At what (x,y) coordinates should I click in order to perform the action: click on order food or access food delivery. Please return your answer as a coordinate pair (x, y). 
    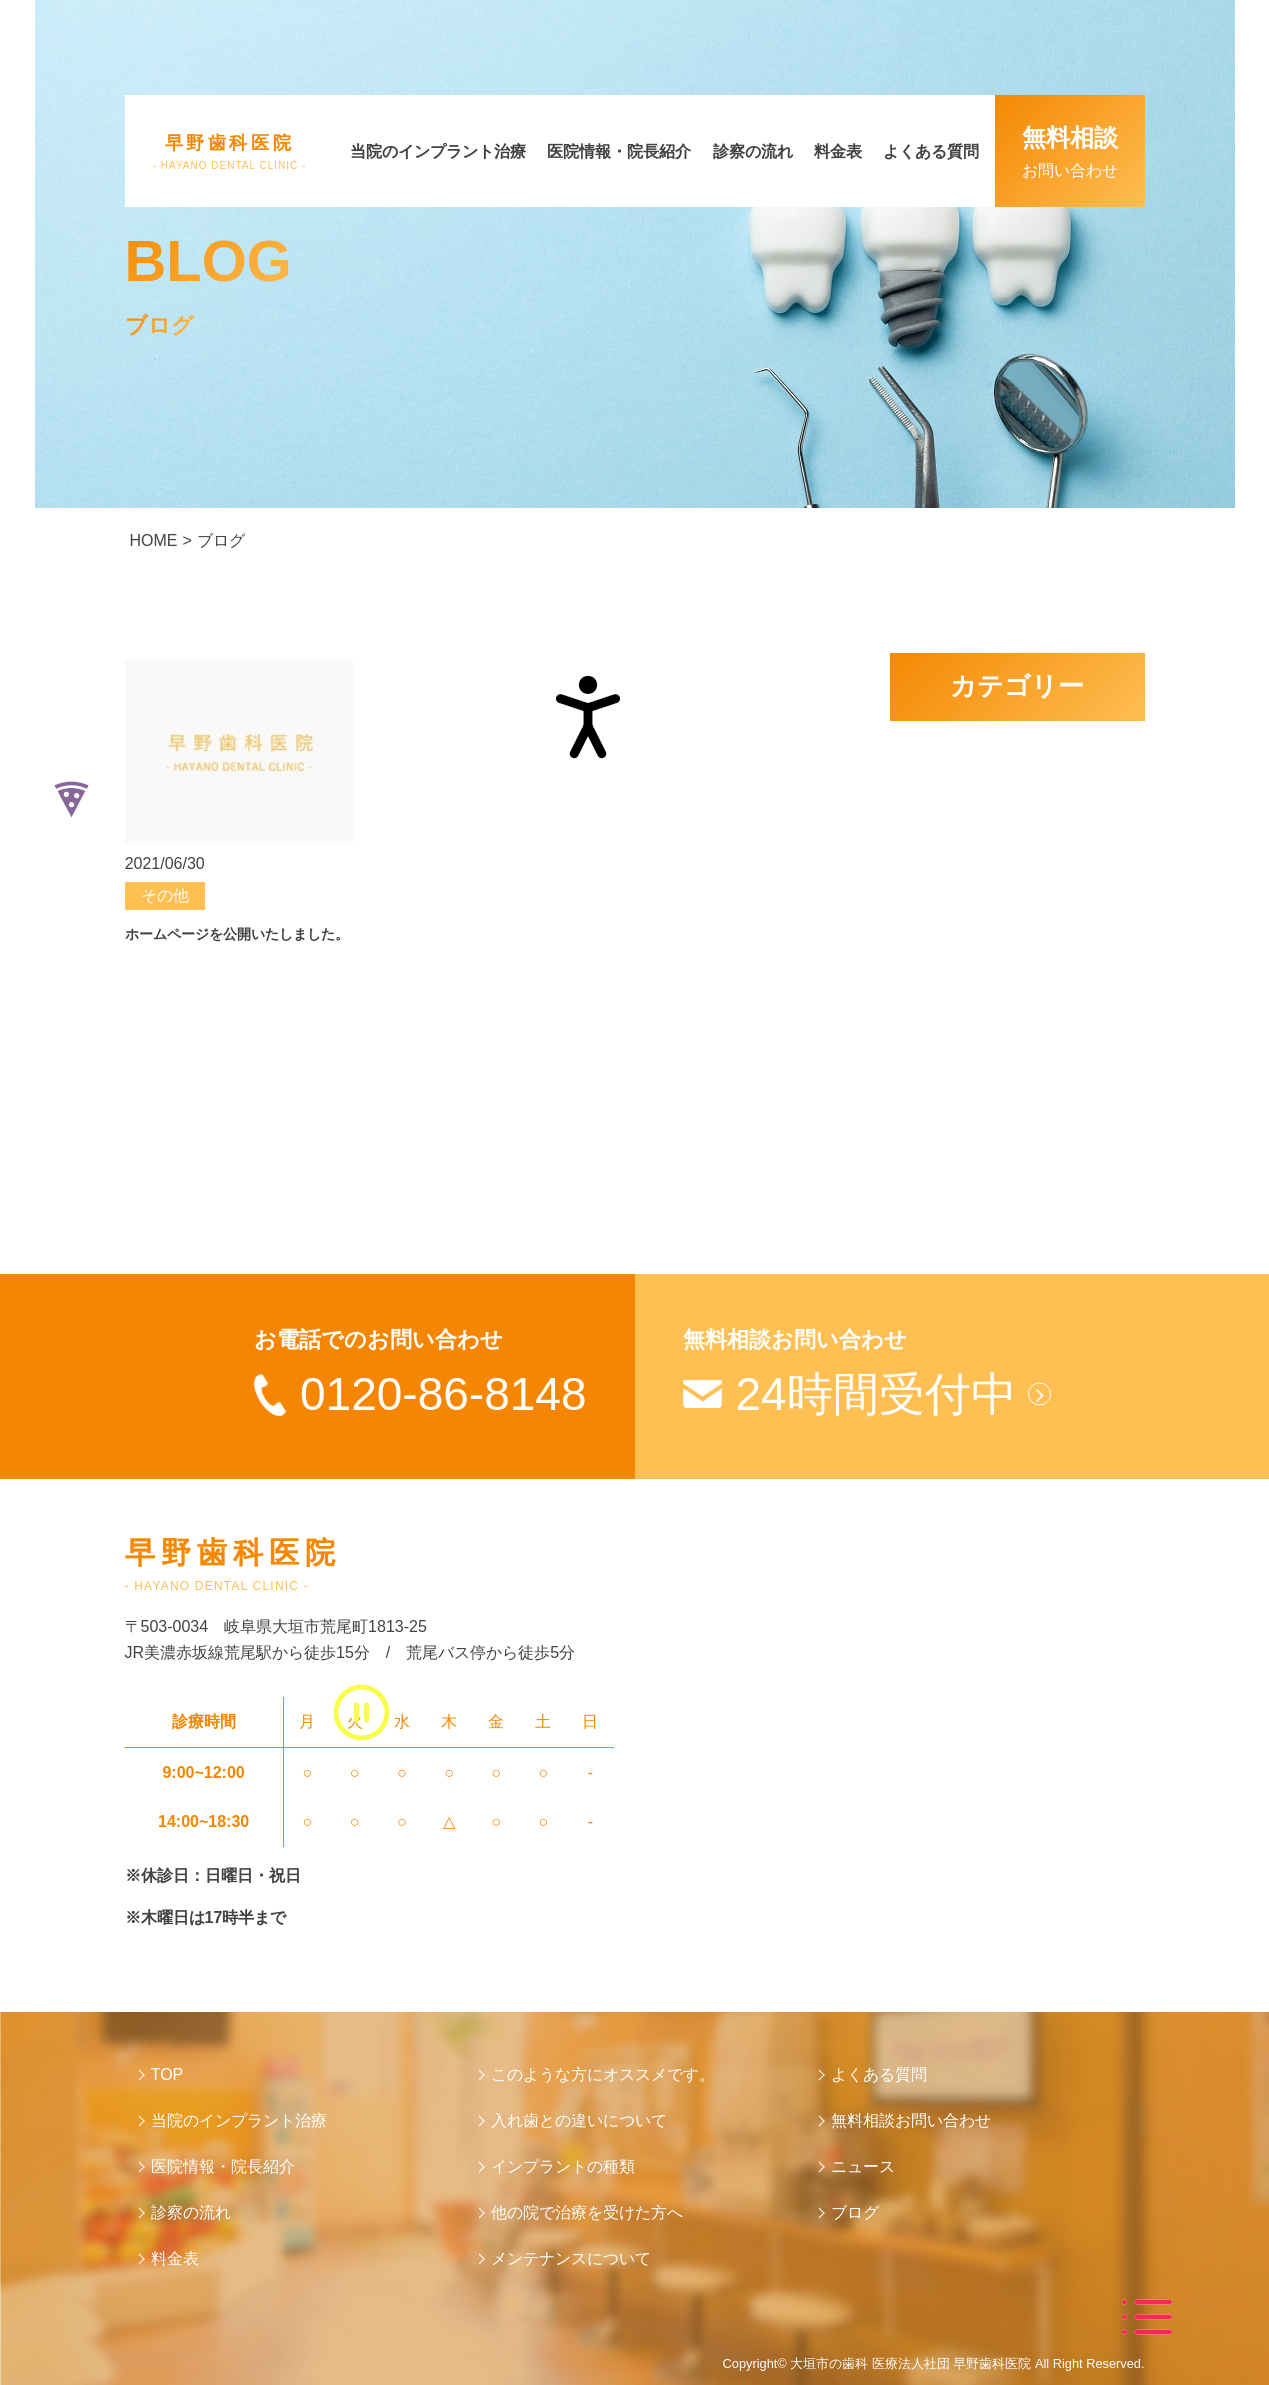
    Looking at the image, I should click on (71, 799).